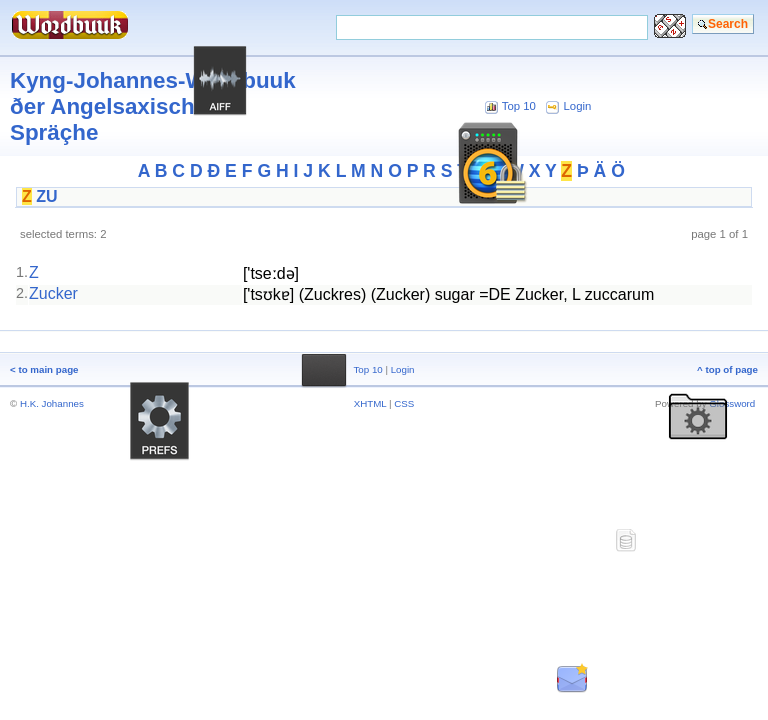 The image size is (768, 720). Describe the element at coordinates (220, 82) in the screenshot. I see `an AIFF audio file in GarageBand or Logic Pro` at that location.